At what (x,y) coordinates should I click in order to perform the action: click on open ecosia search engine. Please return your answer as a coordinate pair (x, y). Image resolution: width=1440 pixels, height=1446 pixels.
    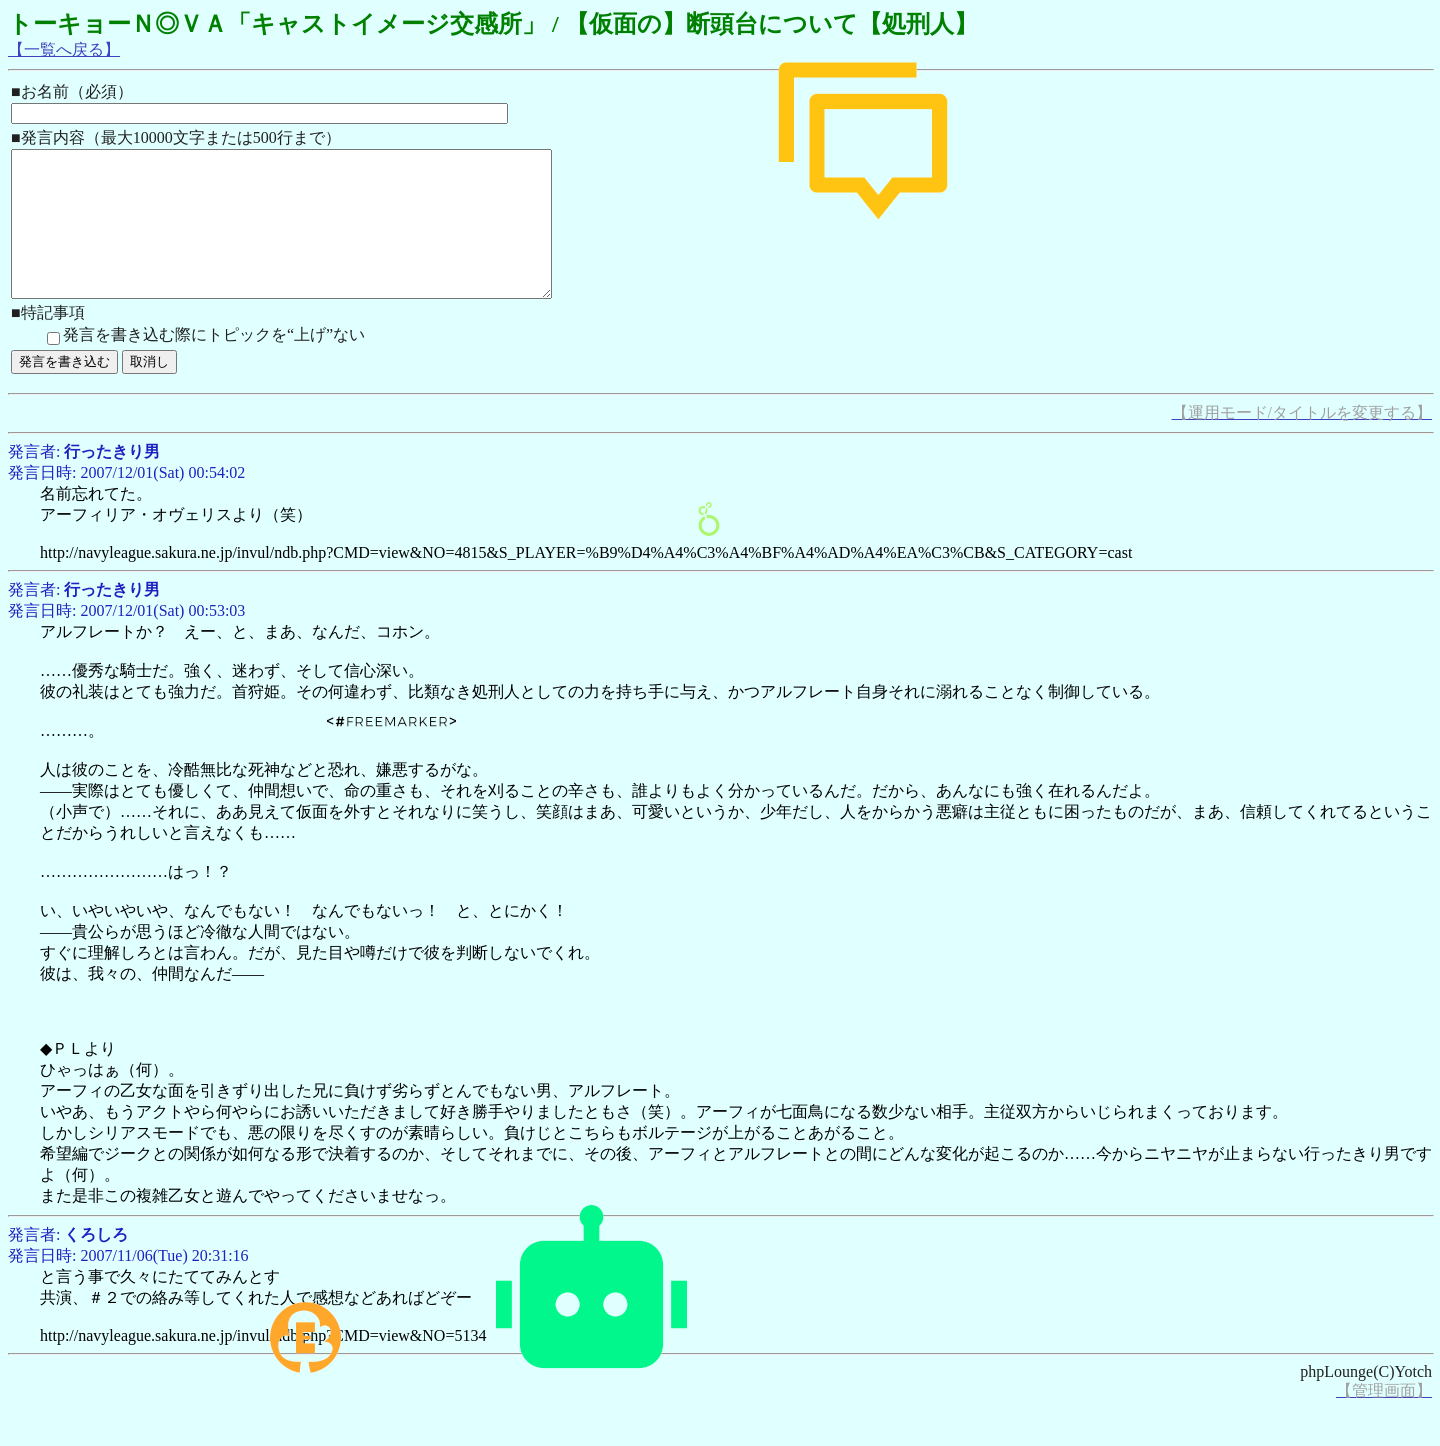
    Looking at the image, I should click on (305, 1337).